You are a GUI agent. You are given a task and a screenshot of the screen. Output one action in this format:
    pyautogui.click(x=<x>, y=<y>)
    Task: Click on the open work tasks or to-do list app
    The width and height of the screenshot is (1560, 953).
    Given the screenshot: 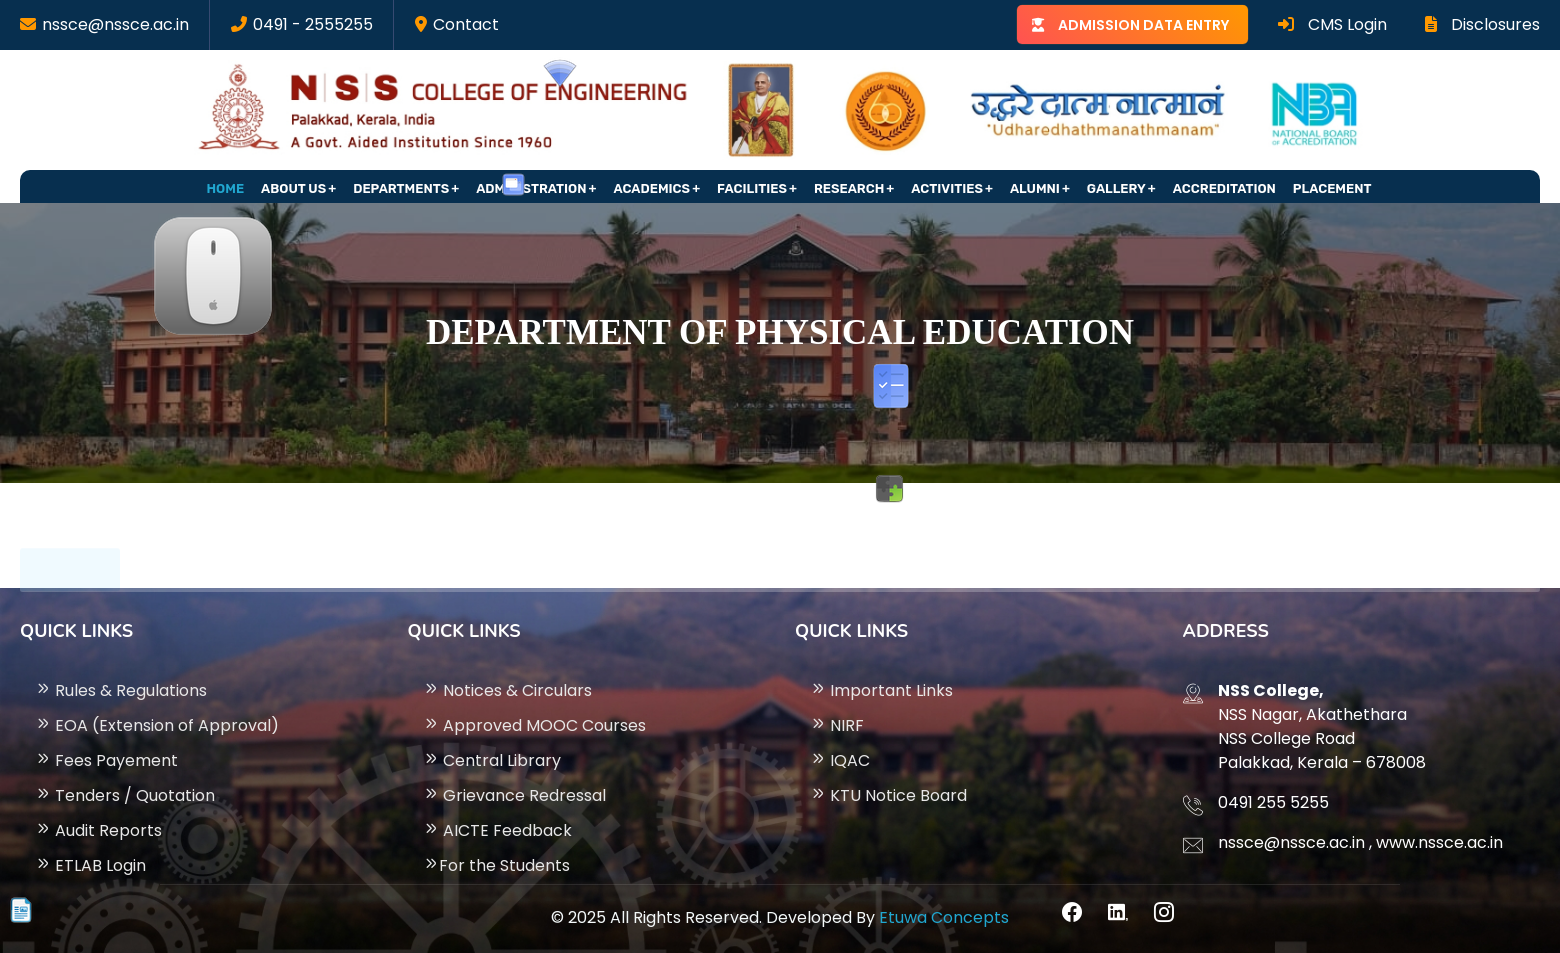 What is the action you would take?
    pyautogui.click(x=891, y=386)
    